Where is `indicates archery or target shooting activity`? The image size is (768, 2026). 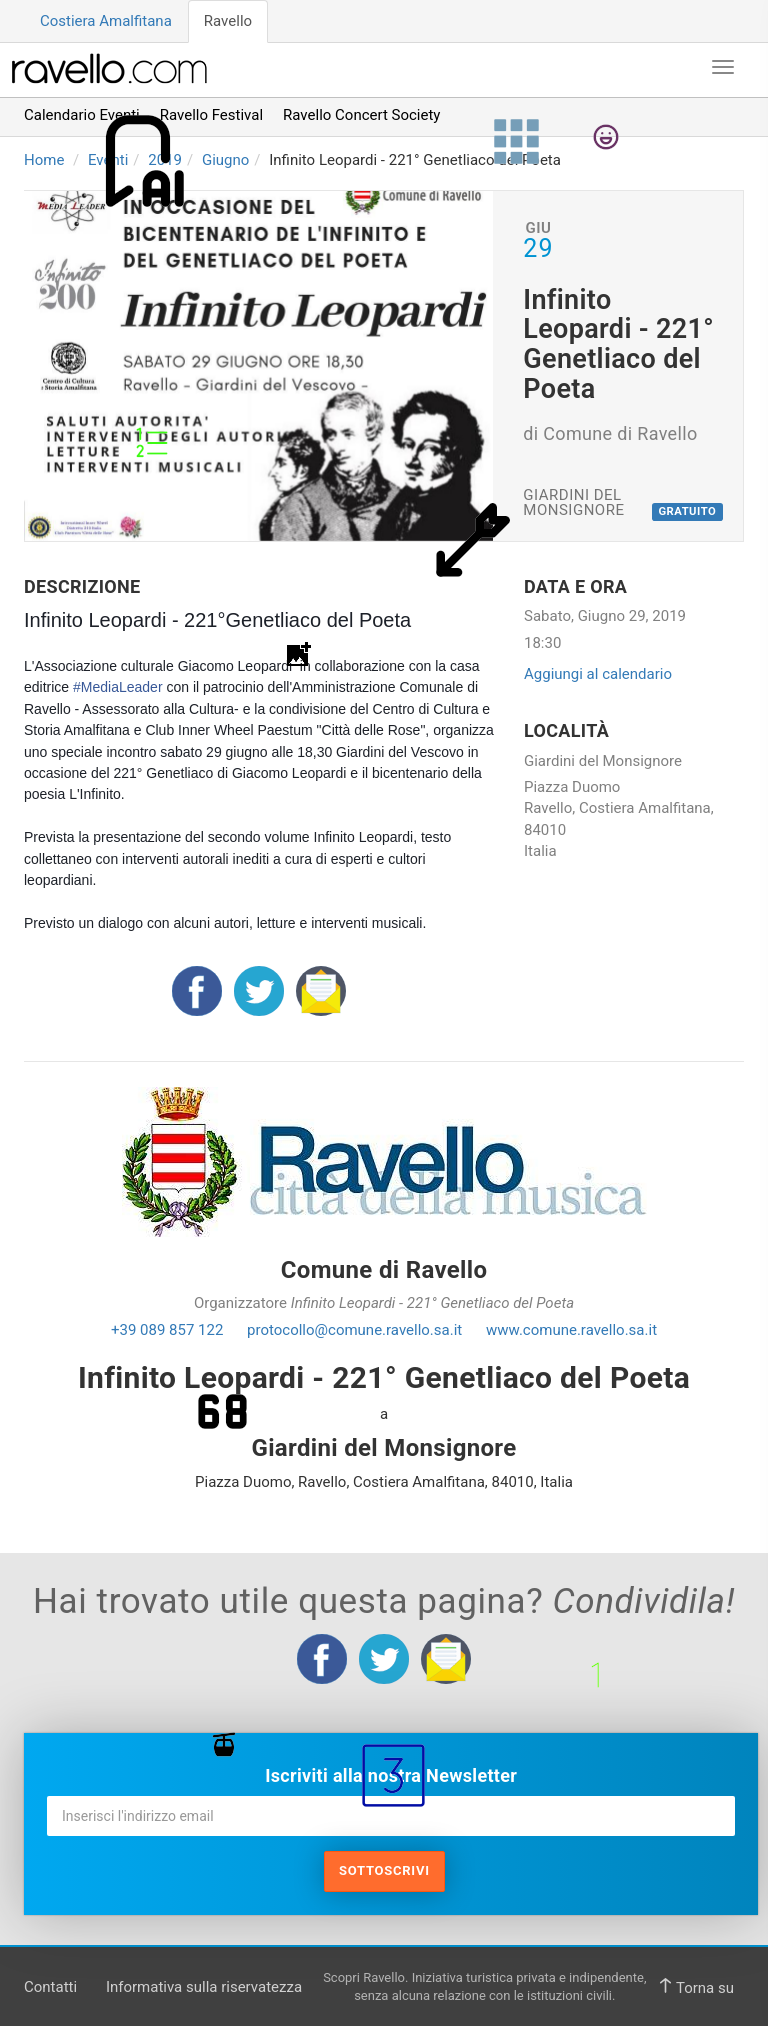 indicates archery or target shooting activity is located at coordinates (471, 542).